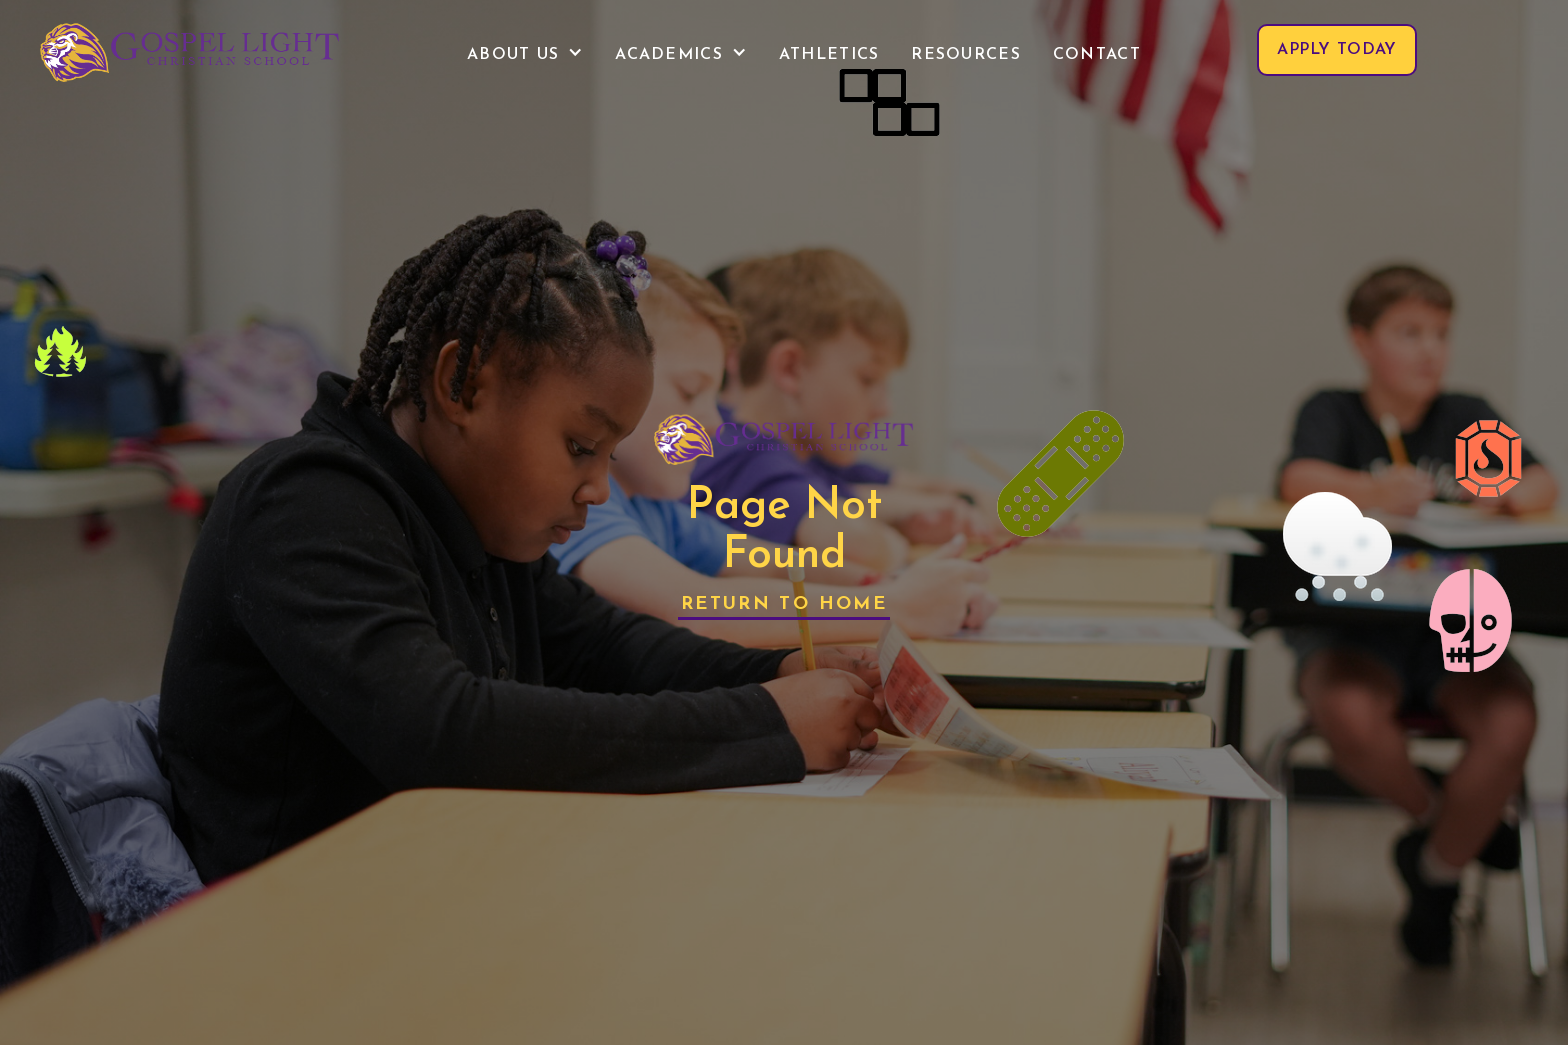  Describe the element at coordinates (889, 102) in the screenshot. I see `rotate or place a z-shaped tetris block` at that location.